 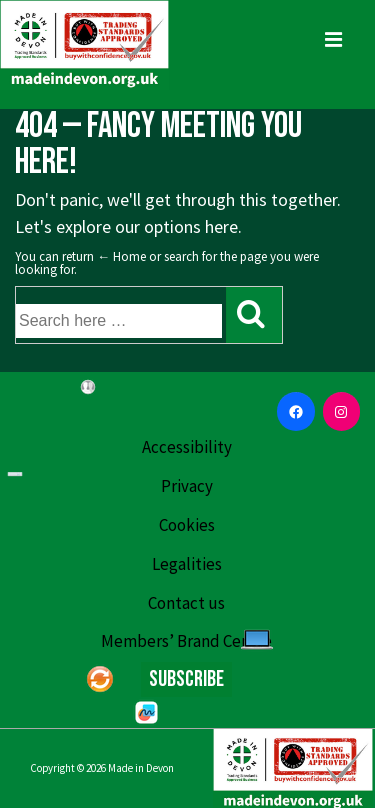 I want to click on connect a bluetooth keyboard, so click(x=15, y=474).